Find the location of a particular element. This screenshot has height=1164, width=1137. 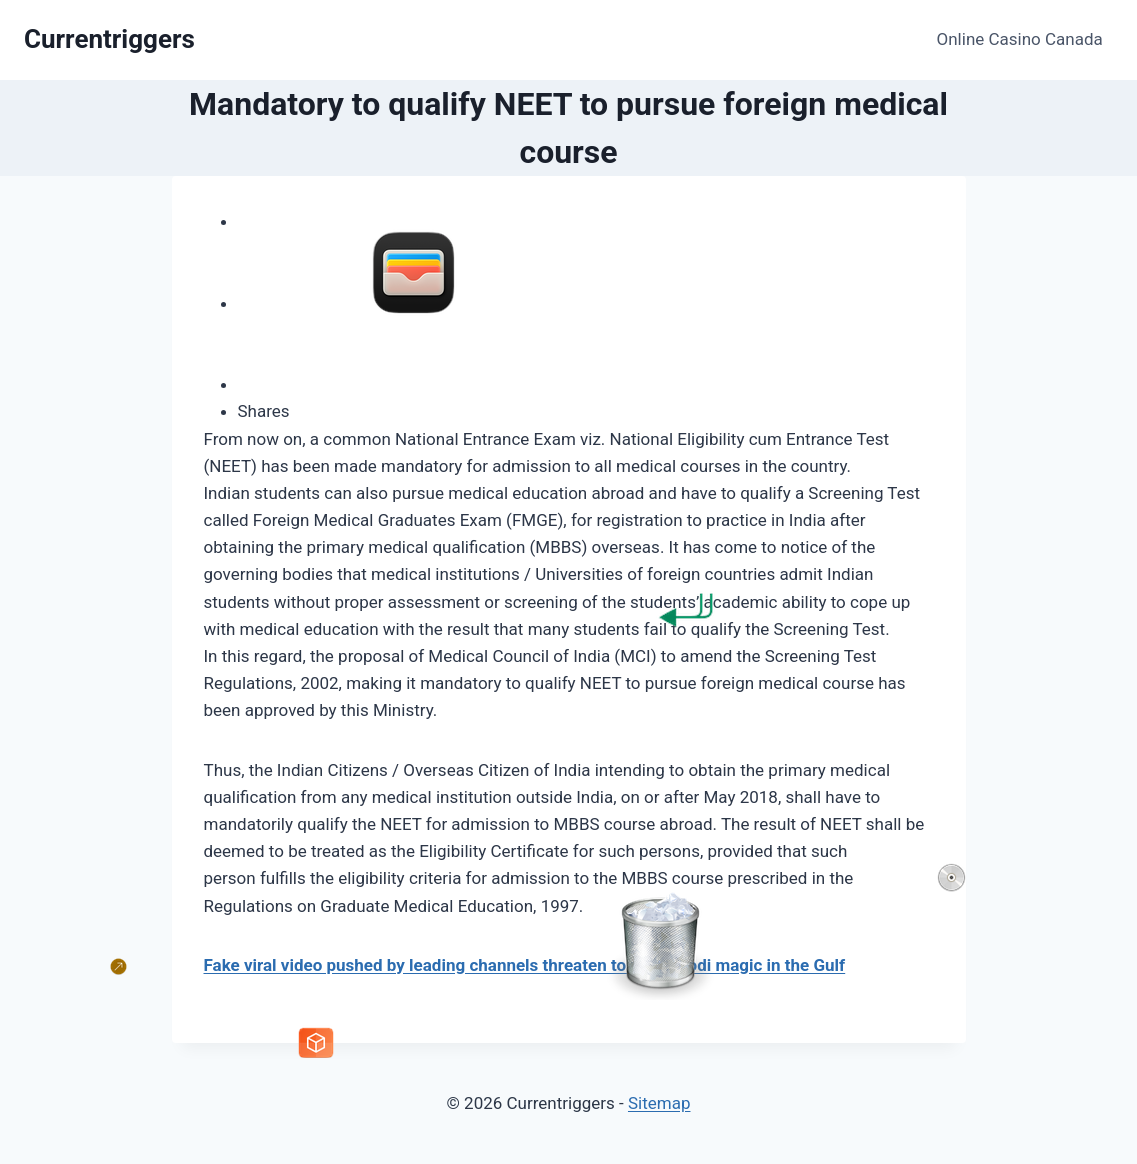

access cd/dvd rewritable drive is located at coordinates (951, 877).